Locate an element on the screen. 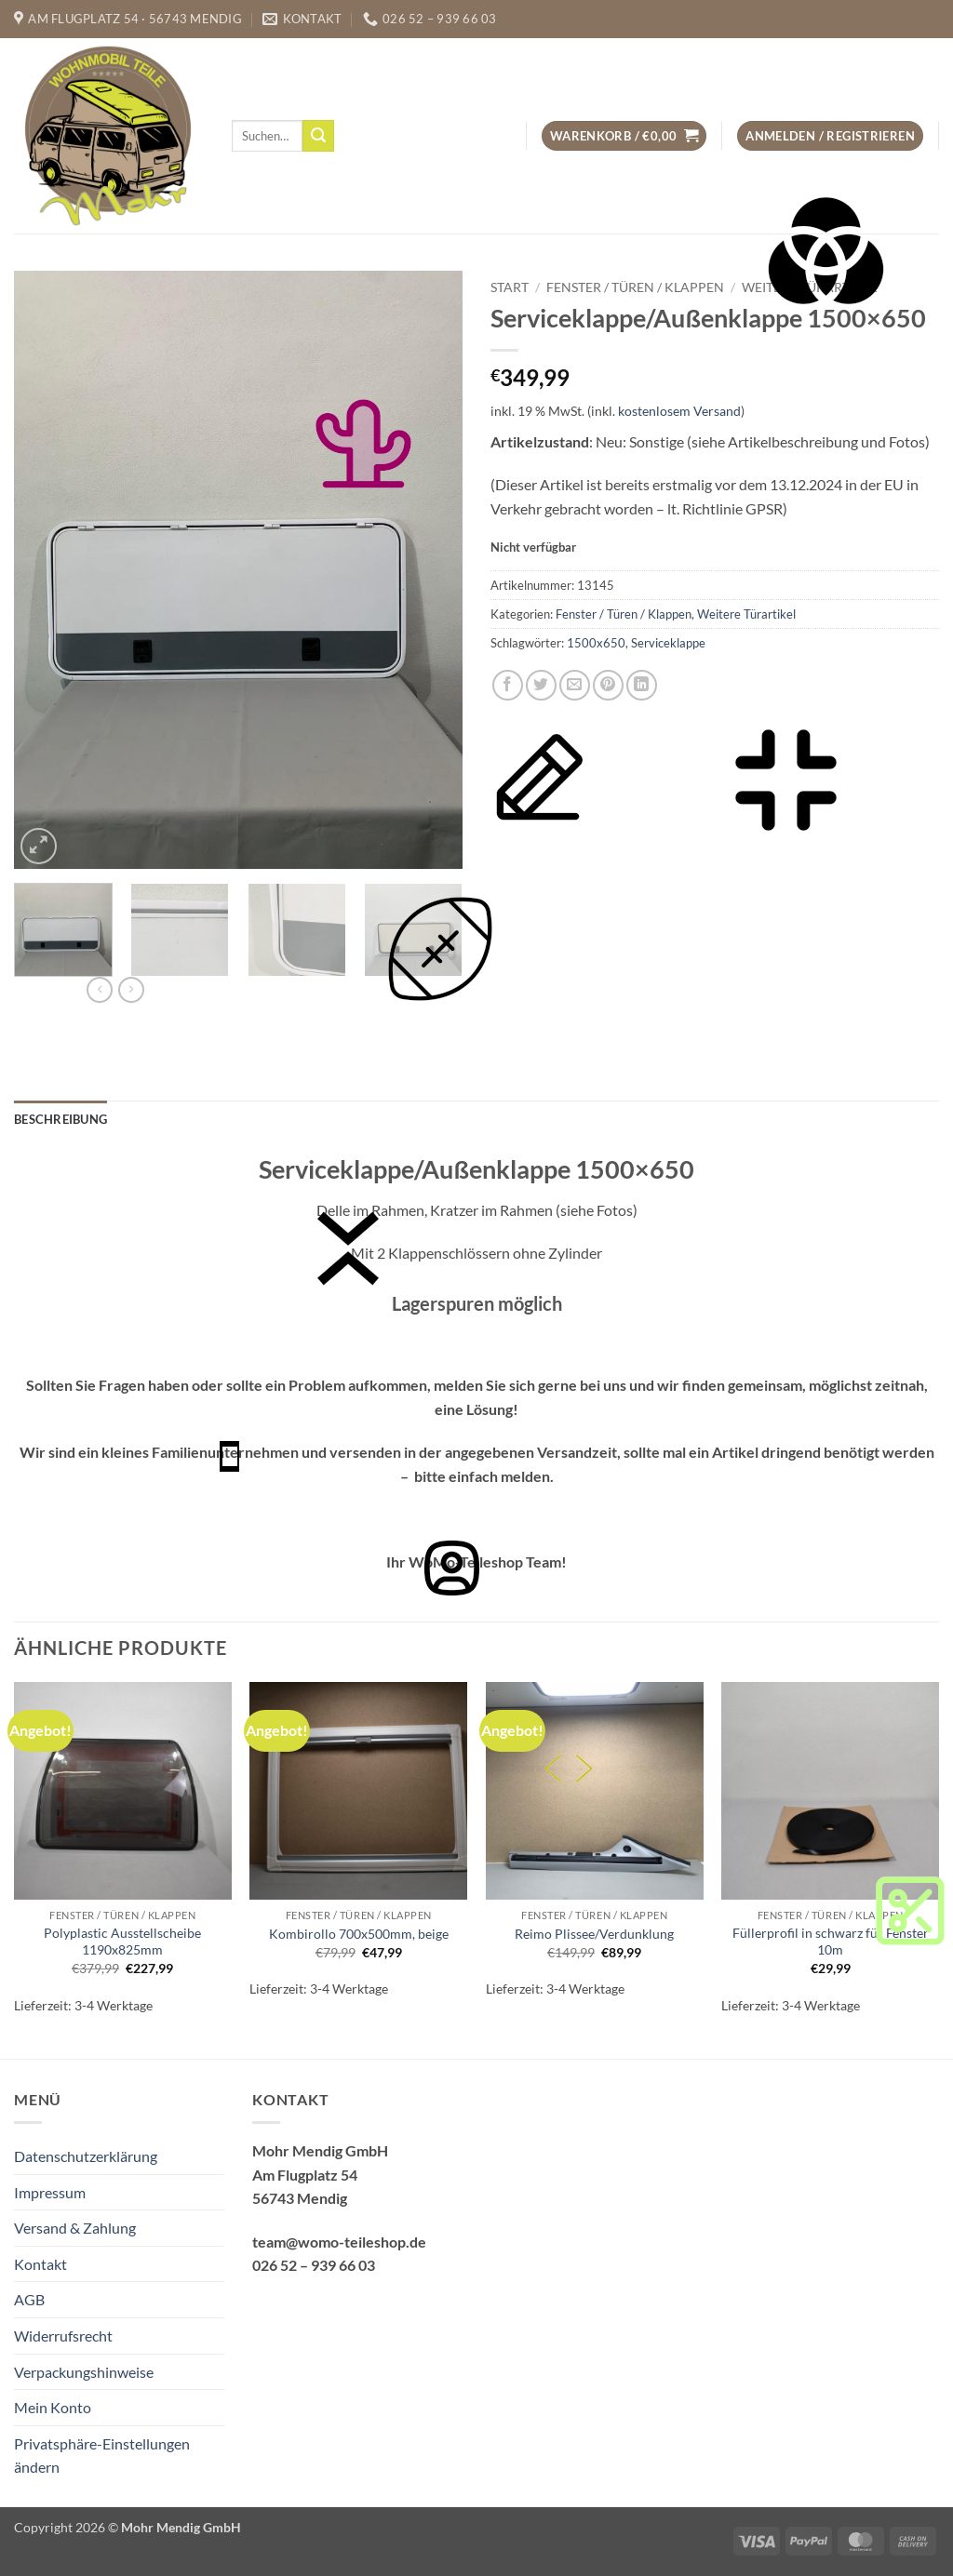 The image size is (953, 2576). collapse an expanded section or panel is located at coordinates (348, 1248).